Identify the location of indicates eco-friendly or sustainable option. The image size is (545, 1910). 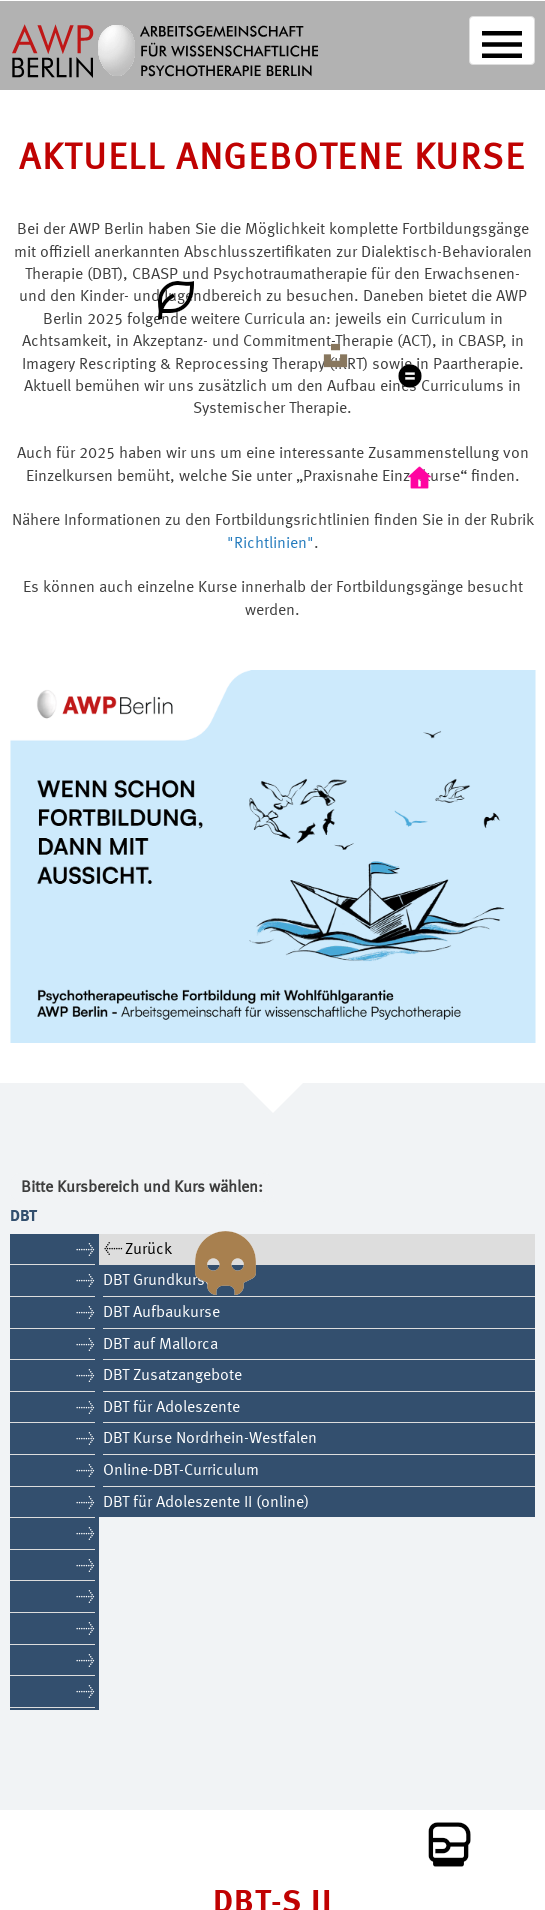
(176, 299).